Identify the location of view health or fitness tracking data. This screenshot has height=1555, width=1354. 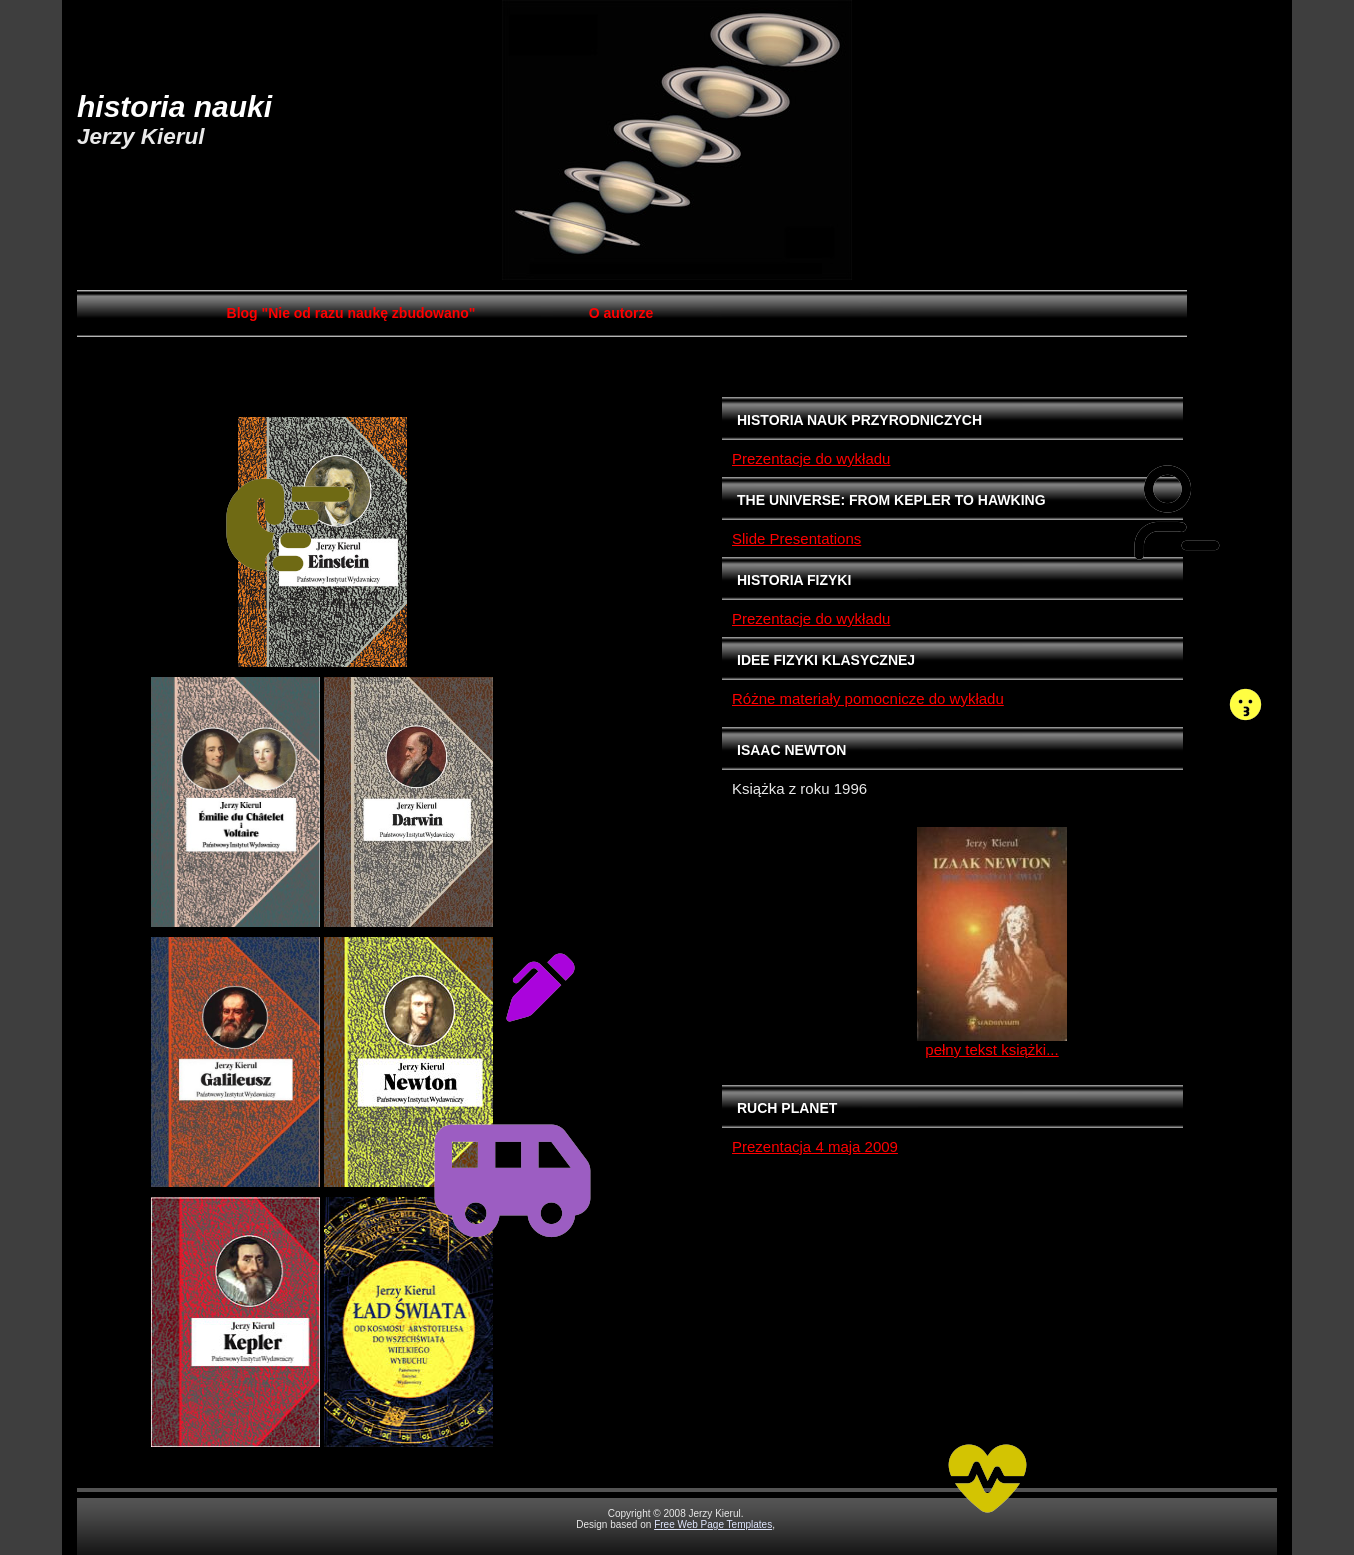
(987, 1478).